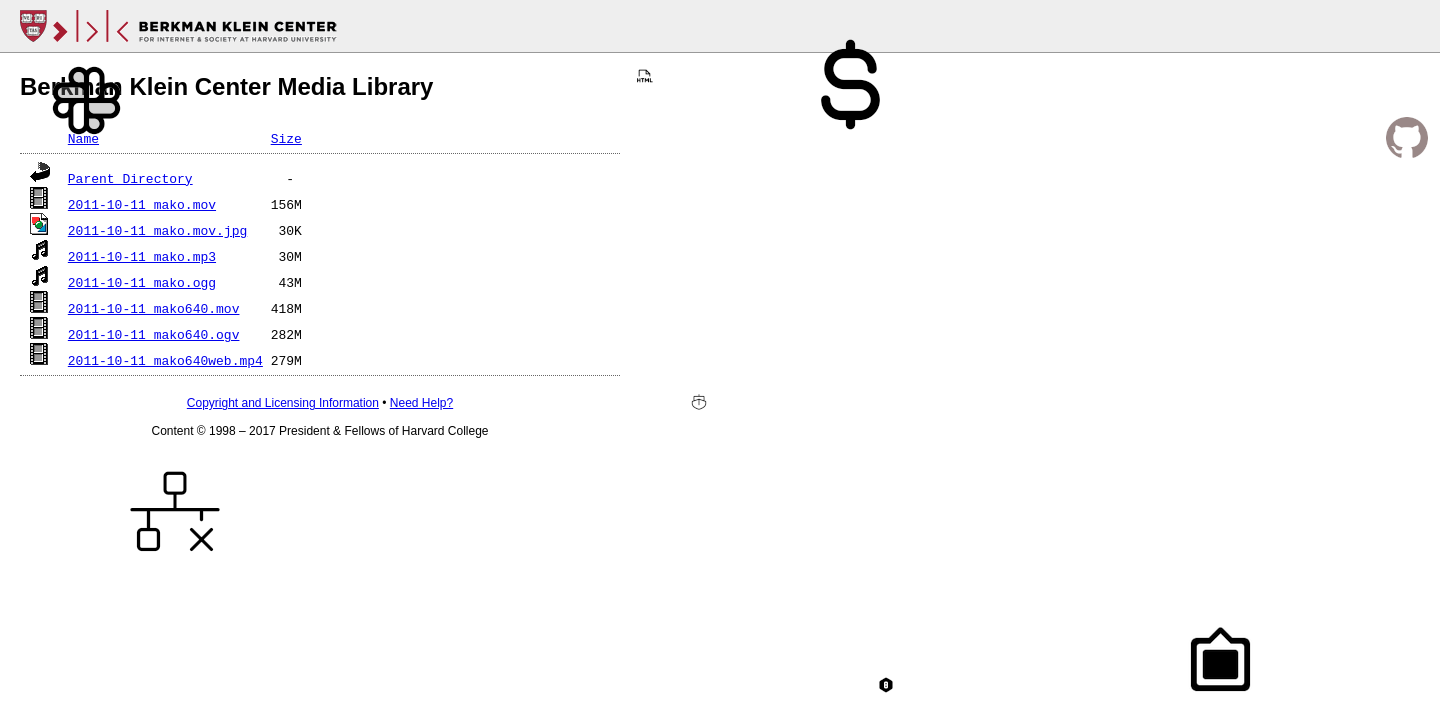 The height and width of the screenshot is (720, 1440). Describe the element at coordinates (1220, 661) in the screenshot. I see `view photo in a decorative frame` at that location.